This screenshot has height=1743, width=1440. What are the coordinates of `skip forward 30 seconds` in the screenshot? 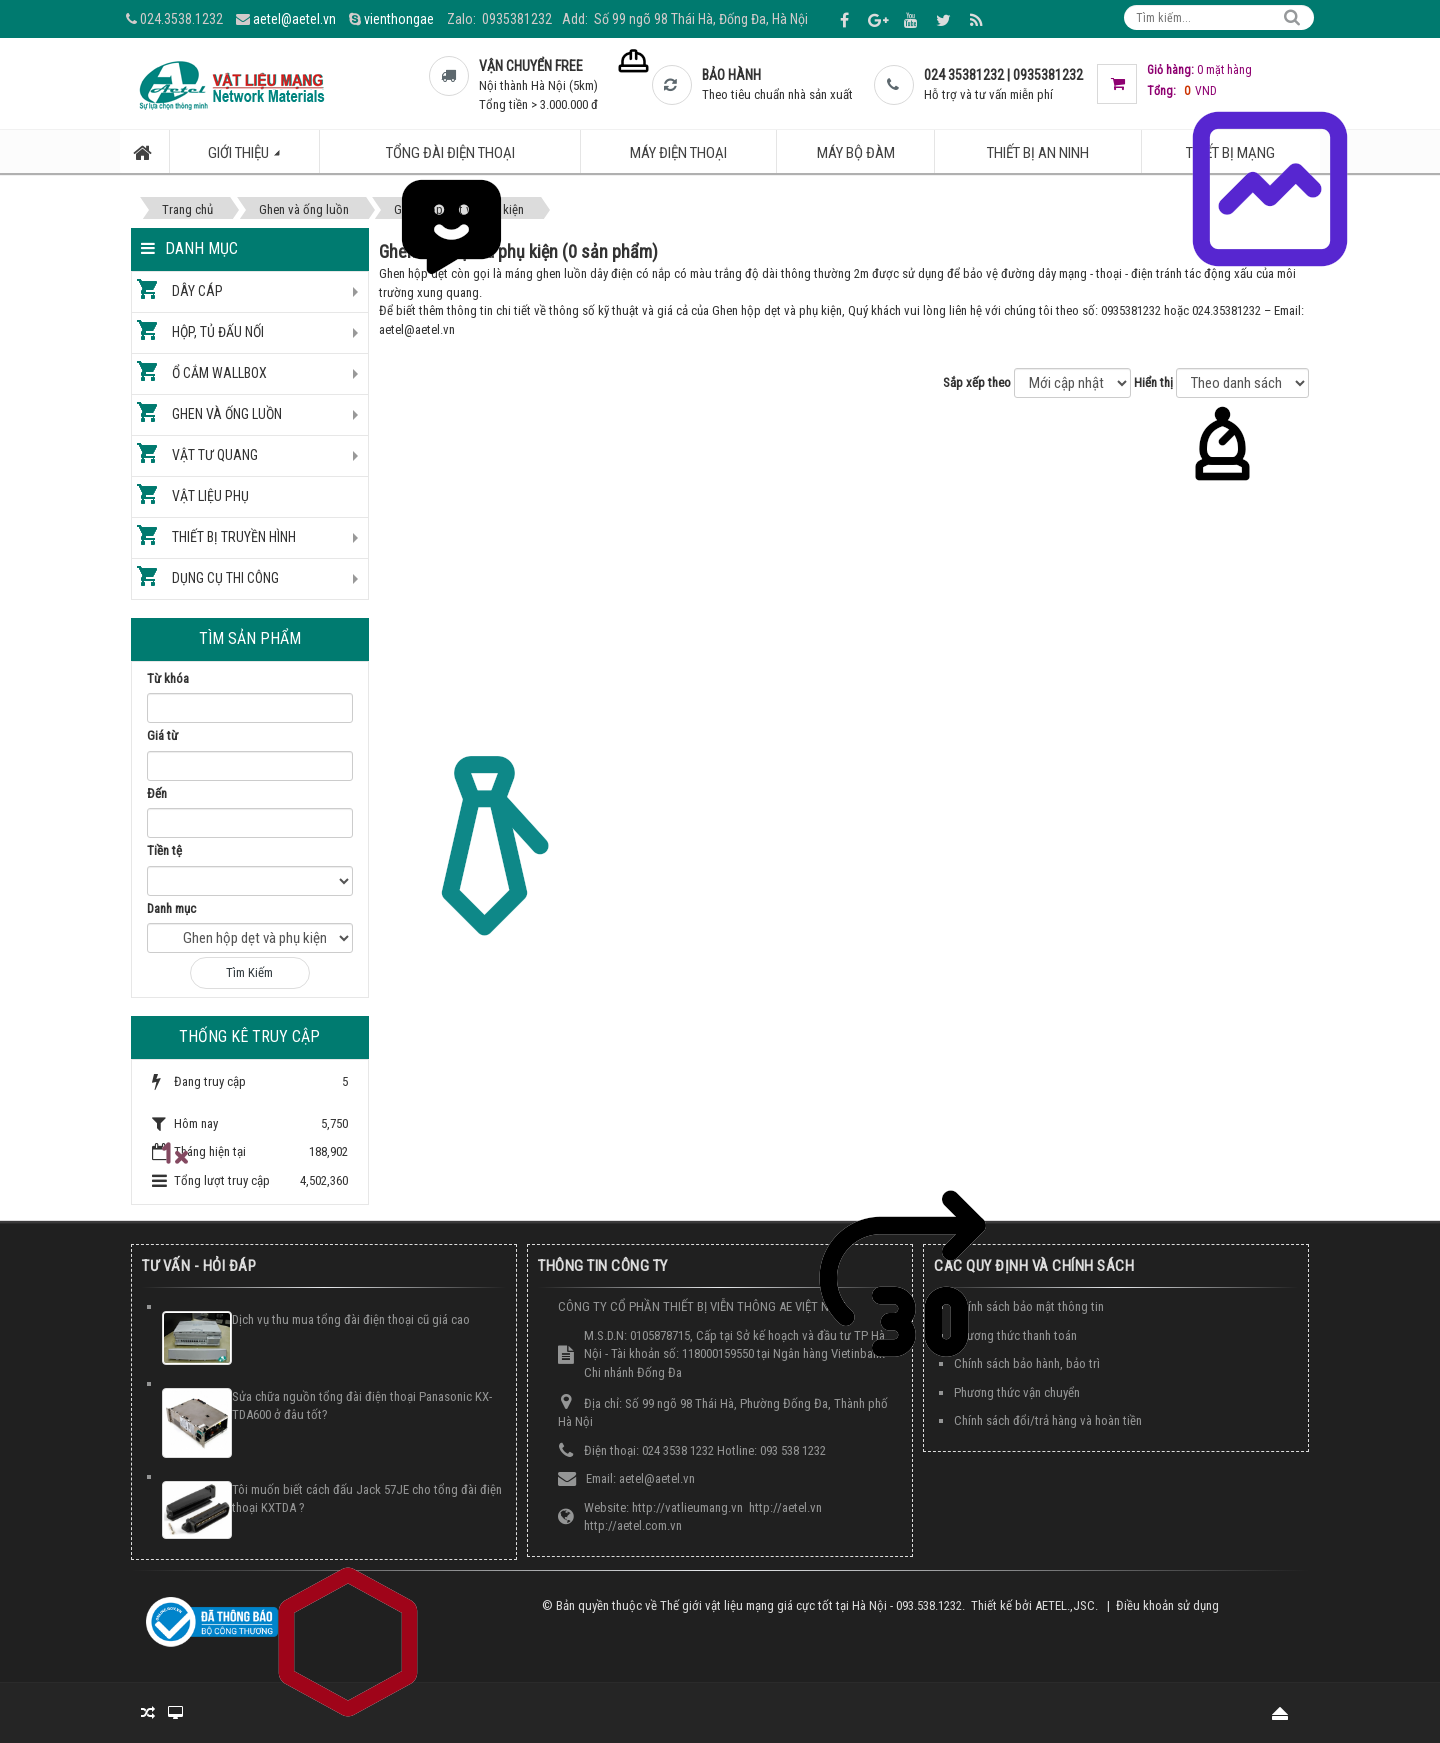 It's located at (907, 1278).